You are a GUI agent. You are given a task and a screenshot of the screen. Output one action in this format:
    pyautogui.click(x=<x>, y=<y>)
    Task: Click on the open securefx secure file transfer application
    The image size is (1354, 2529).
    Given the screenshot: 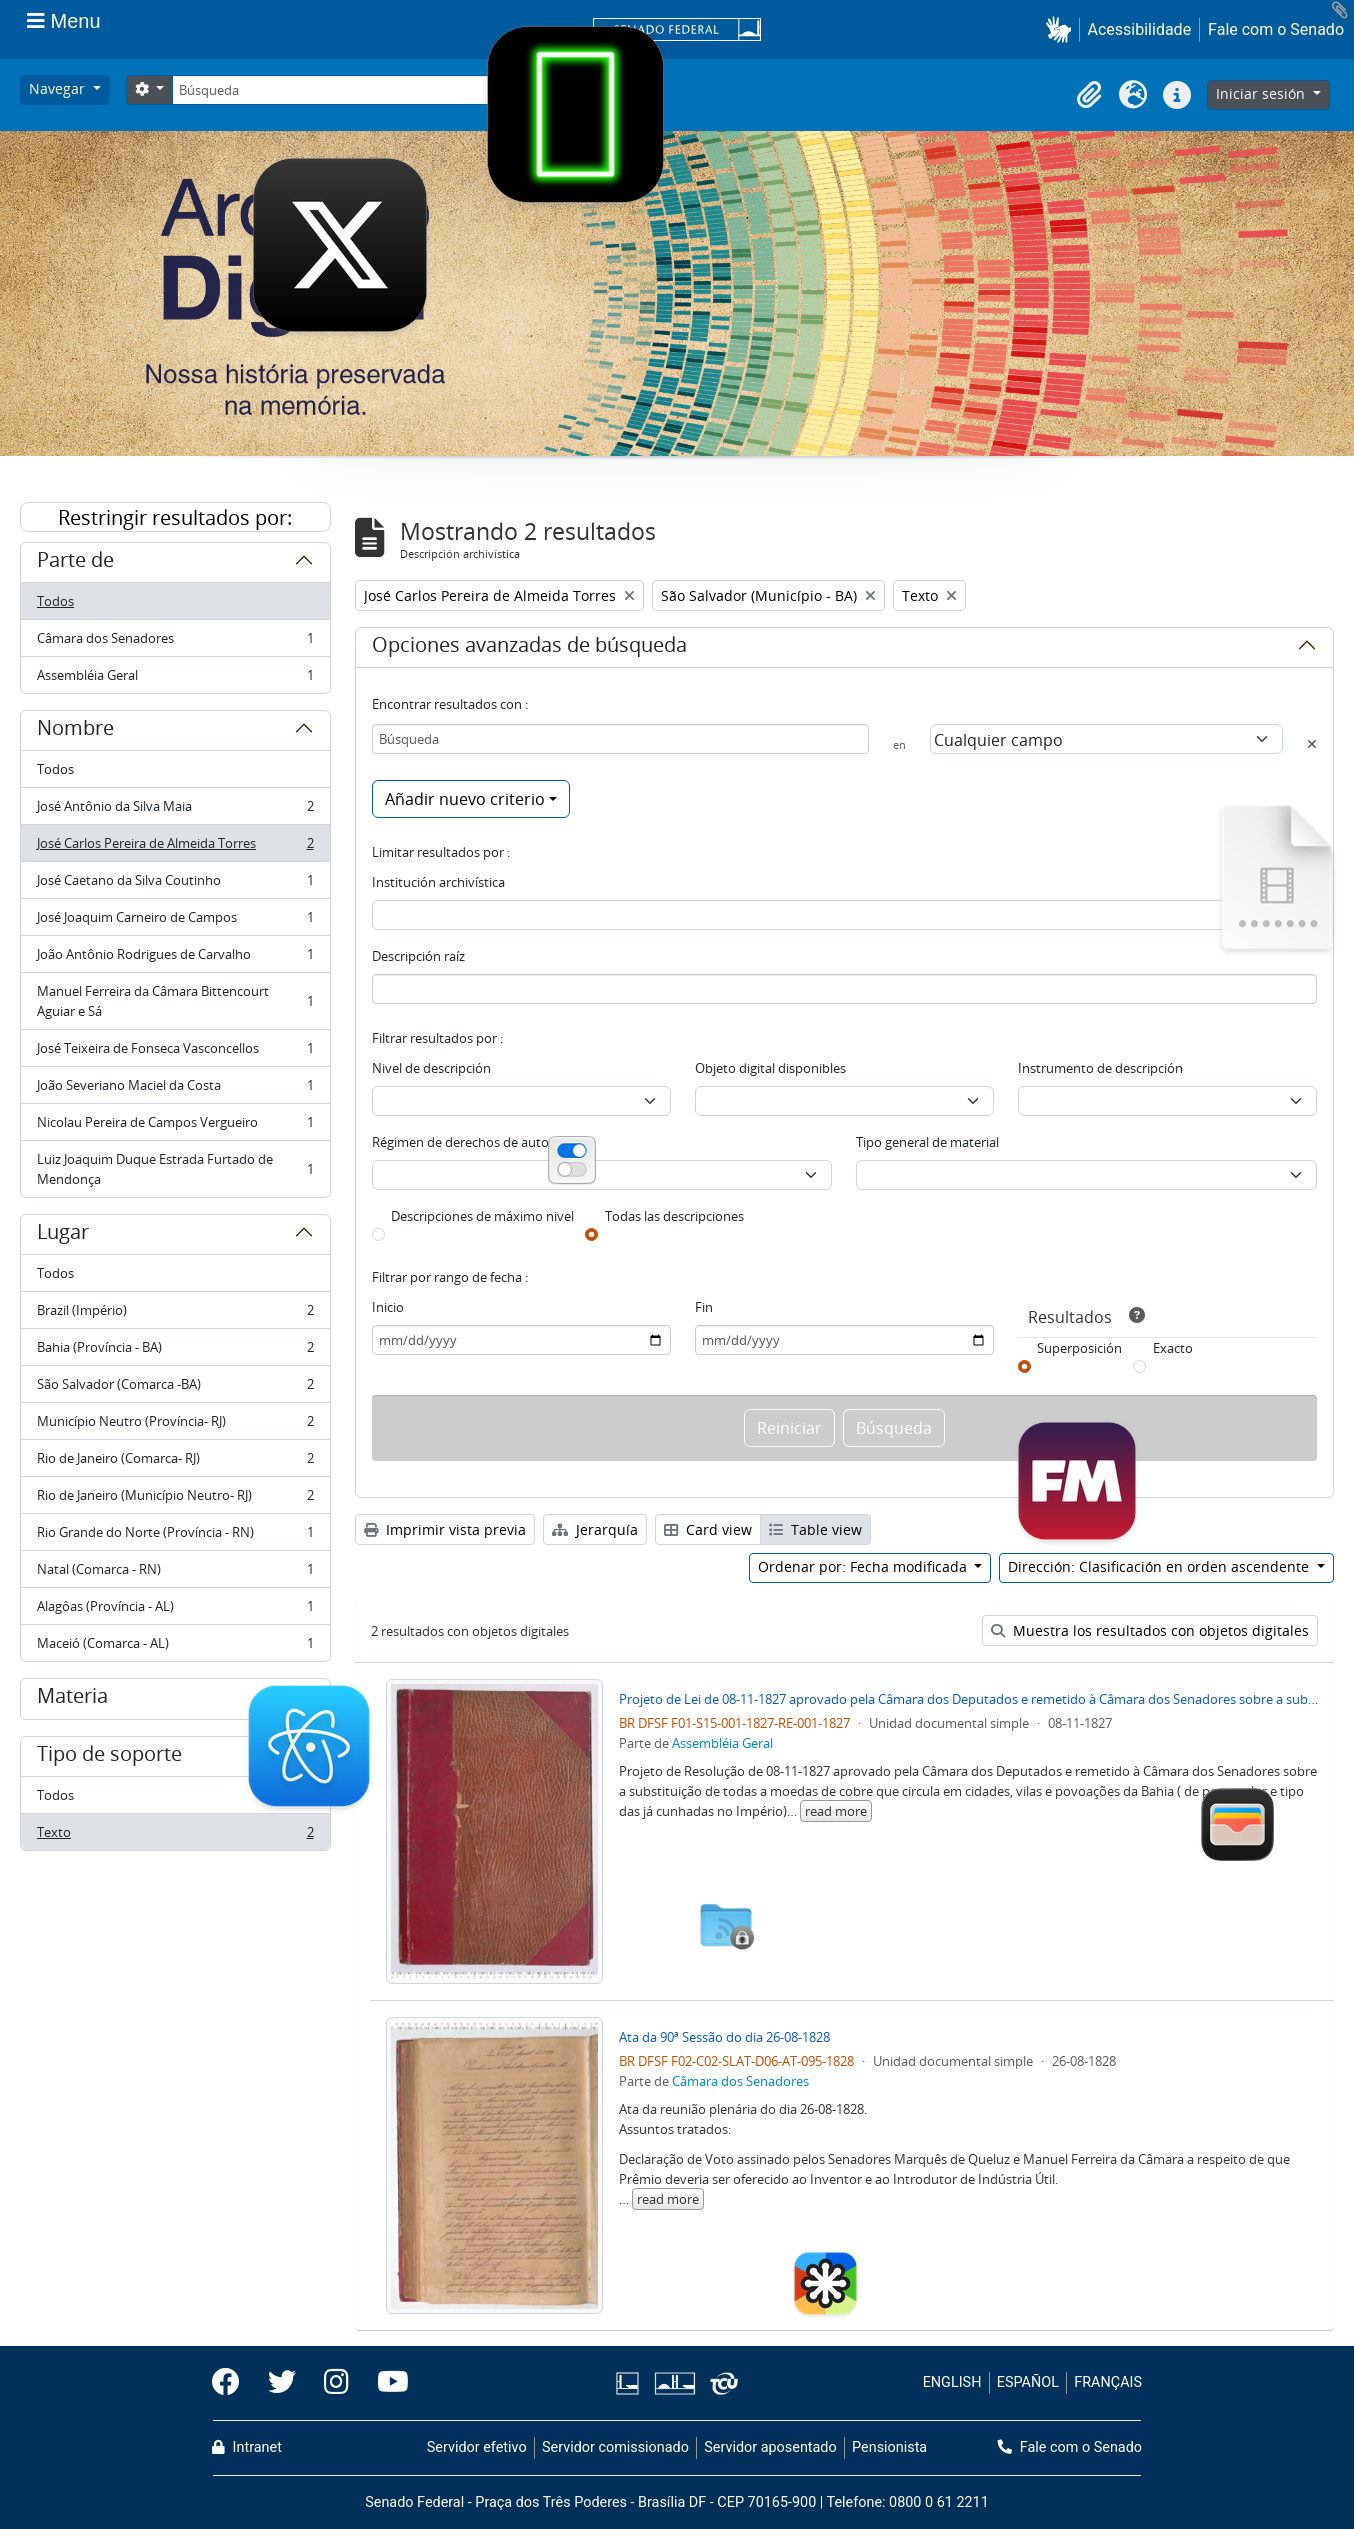 What is the action you would take?
    pyautogui.click(x=726, y=1925)
    